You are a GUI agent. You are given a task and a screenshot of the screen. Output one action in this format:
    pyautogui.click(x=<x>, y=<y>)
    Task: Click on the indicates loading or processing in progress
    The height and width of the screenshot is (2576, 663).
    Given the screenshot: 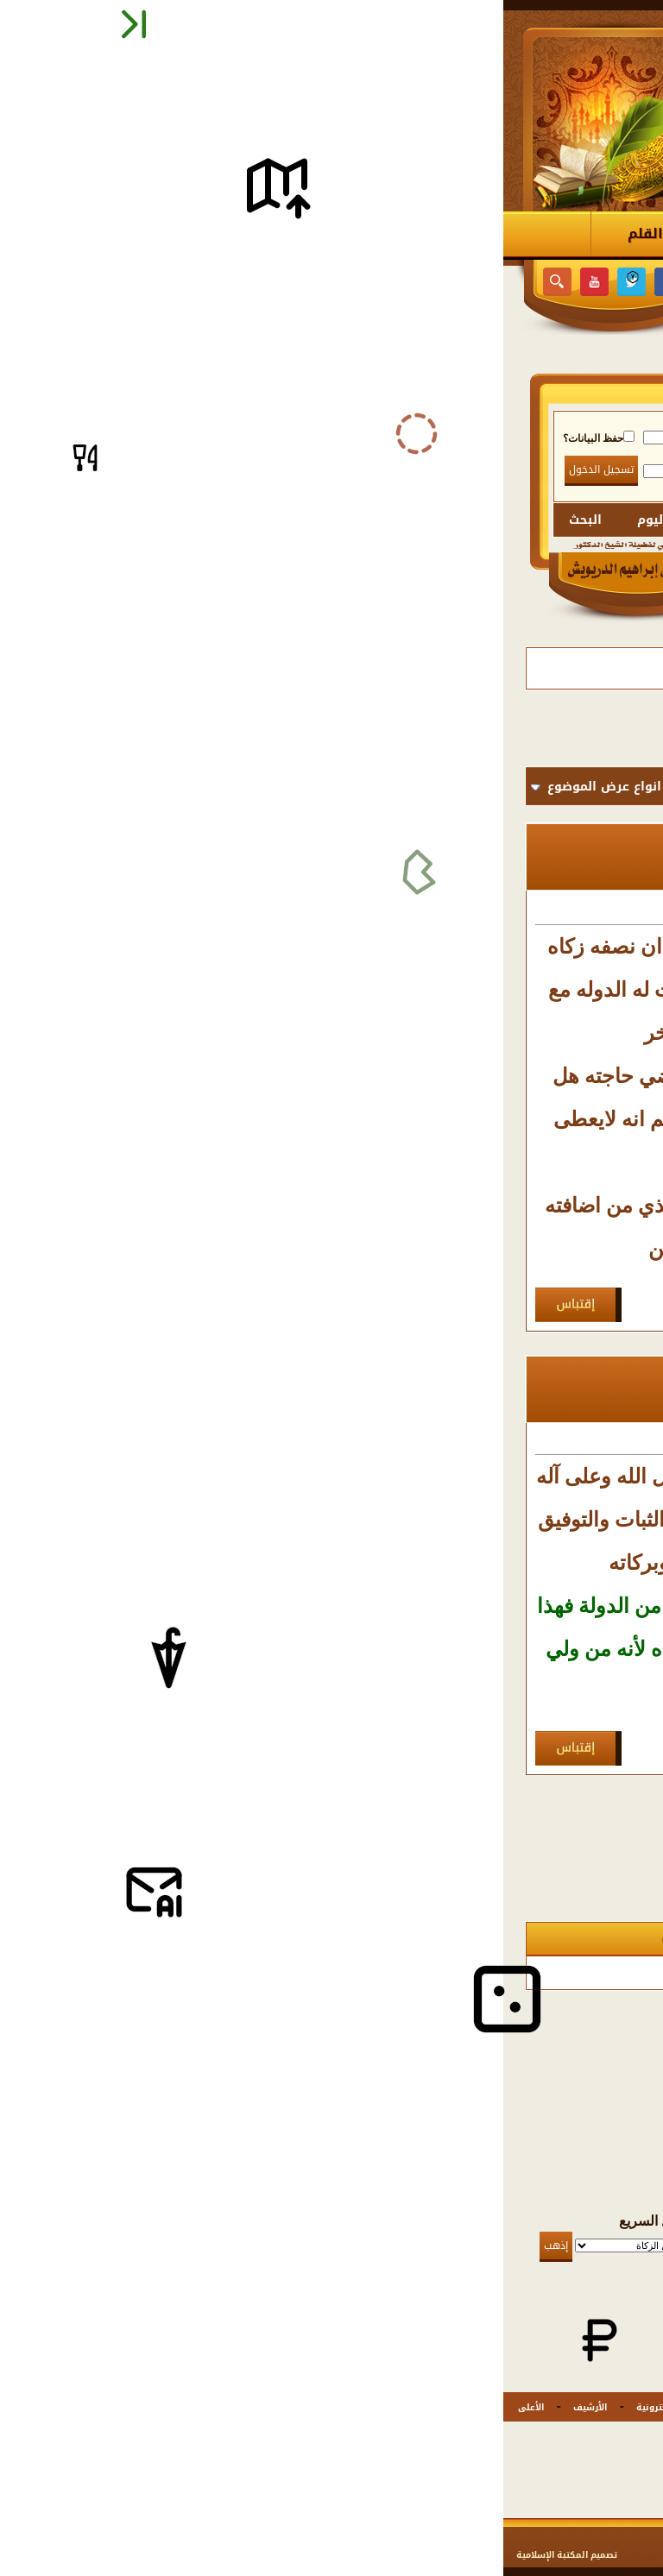 What is the action you would take?
    pyautogui.click(x=416, y=433)
    